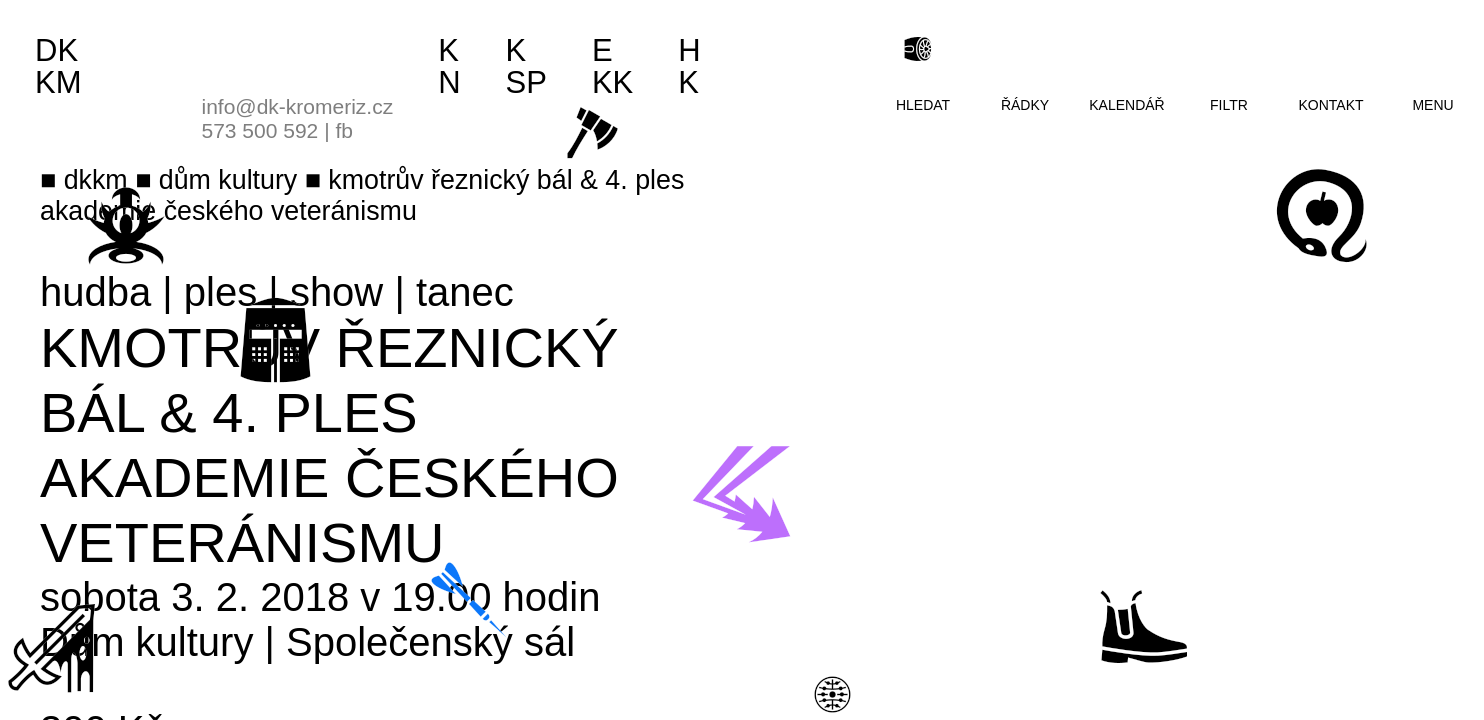 The width and height of the screenshot is (1484, 720). What do you see at coordinates (1143, 622) in the screenshot?
I see `browse footwear or boot options` at bounding box center [1143, 622].